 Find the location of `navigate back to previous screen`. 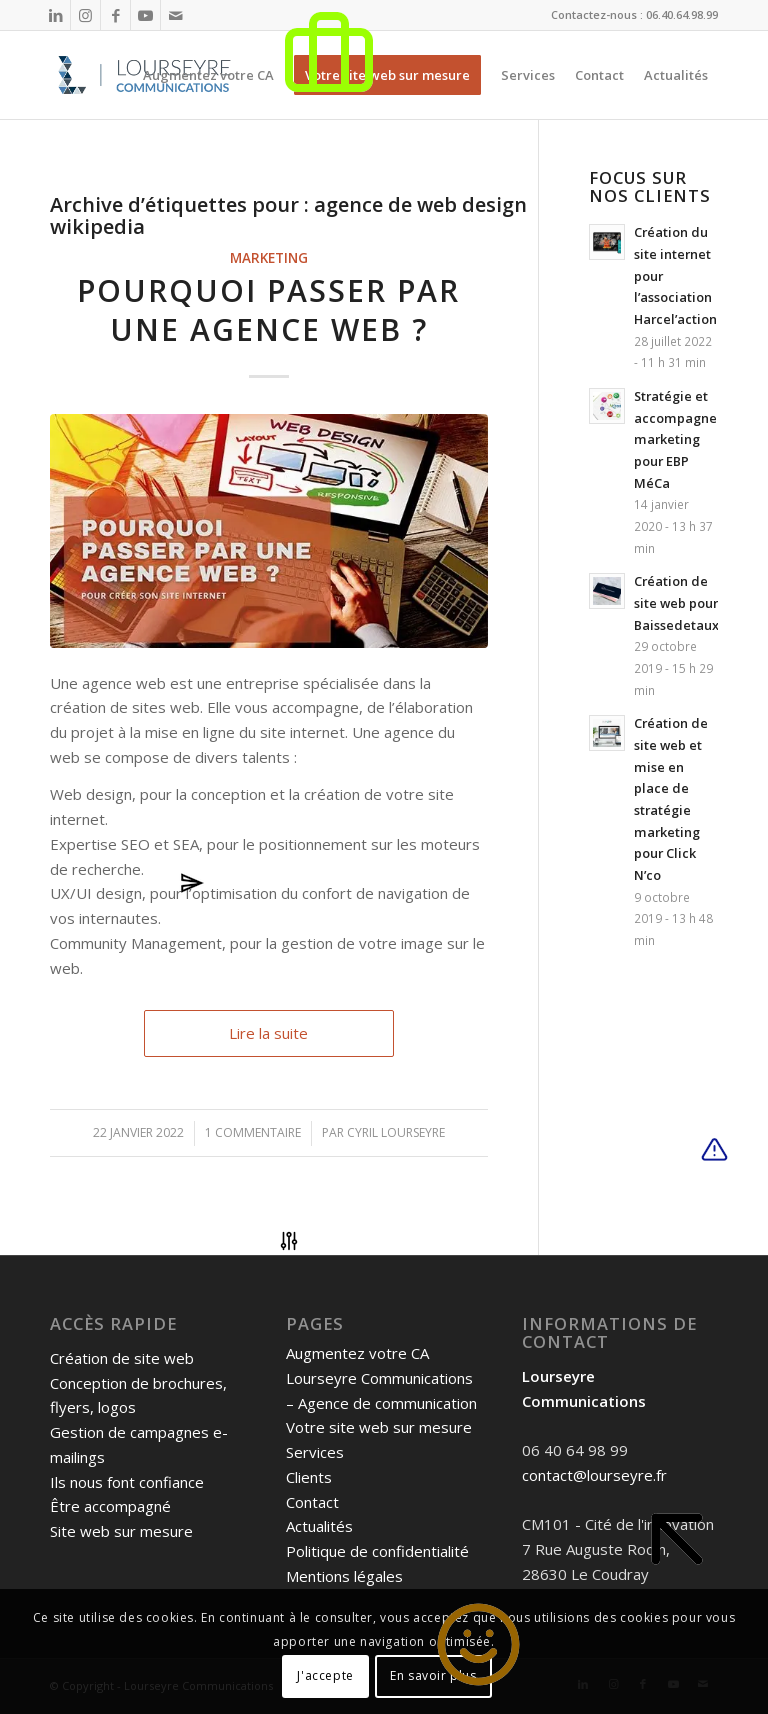

navigate back to previous screen is located at coordinates (677, 1539).